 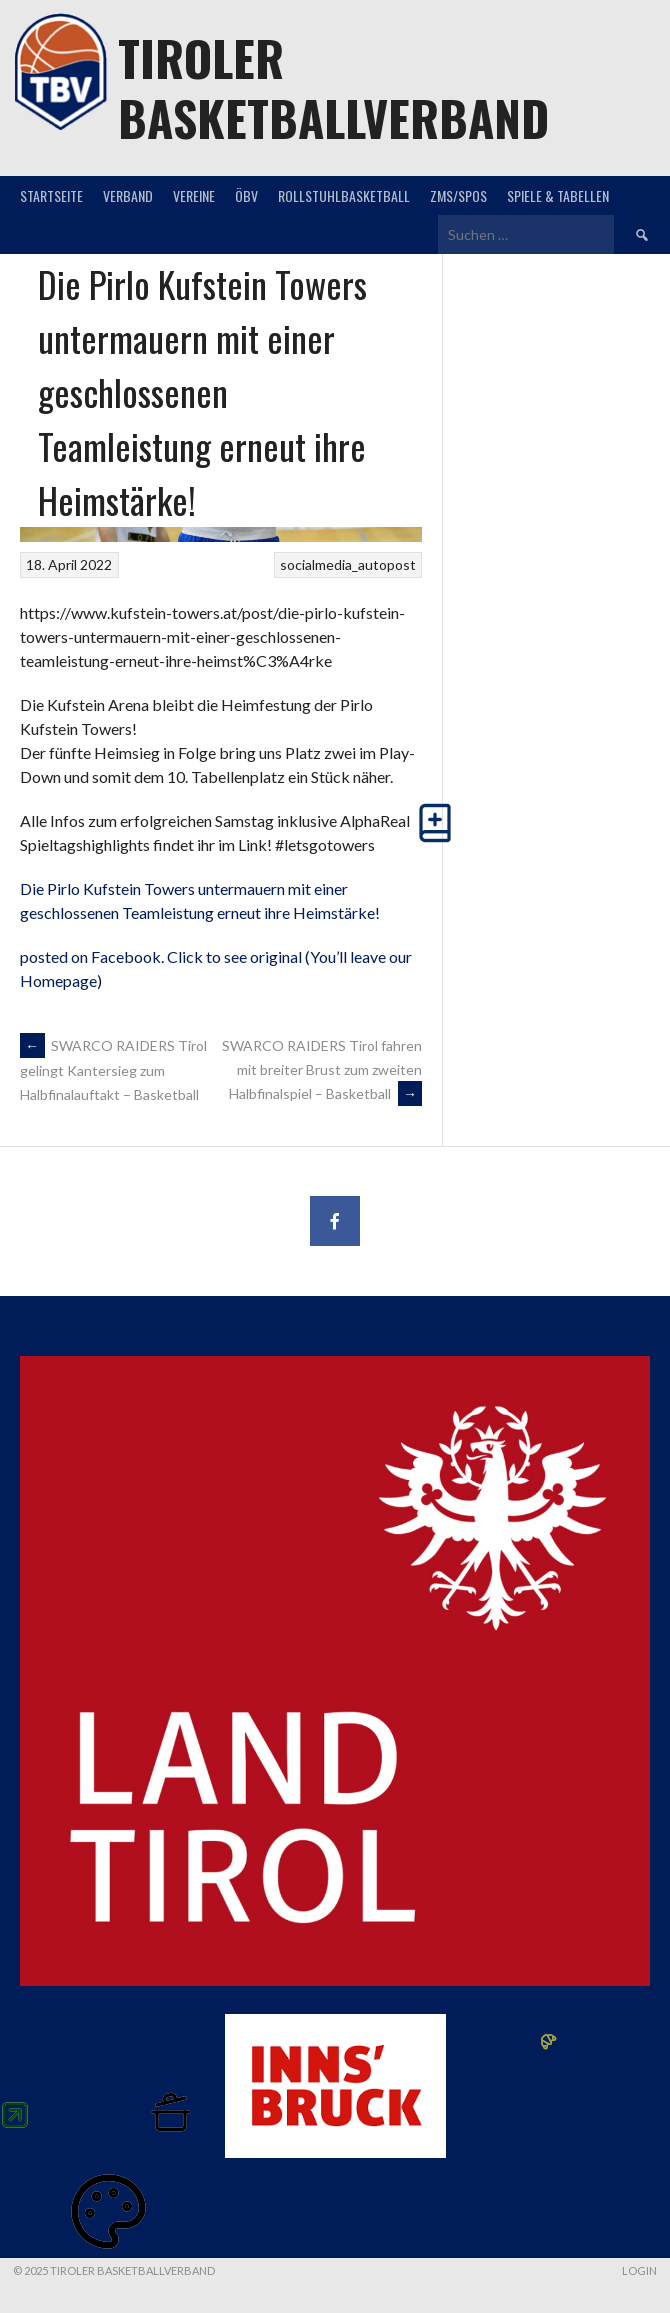 What do you see at coordinates (108, 2211) in the screenshot?
I see `access color or theme settings` at bounding box center [108, 2211].